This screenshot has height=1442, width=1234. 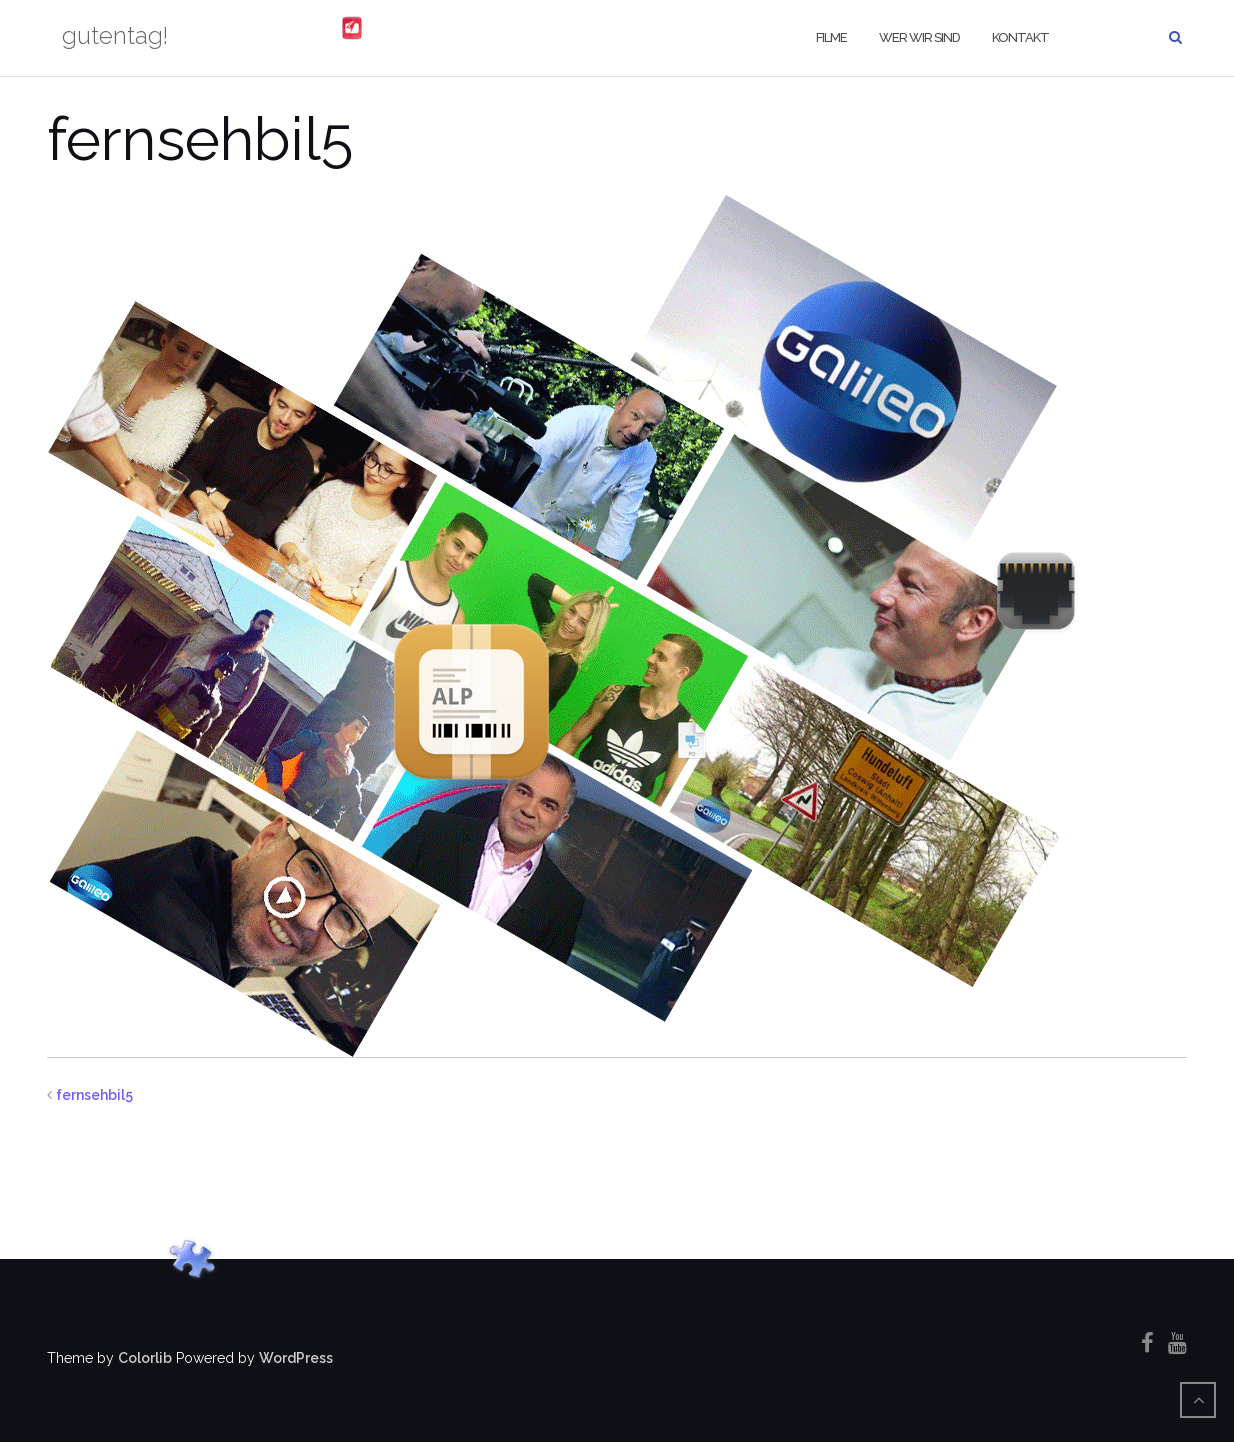 What do you see at coordinates (352, 28) in the screenshot?
I see `open an eps vector file` at bounding box center [352, 28].